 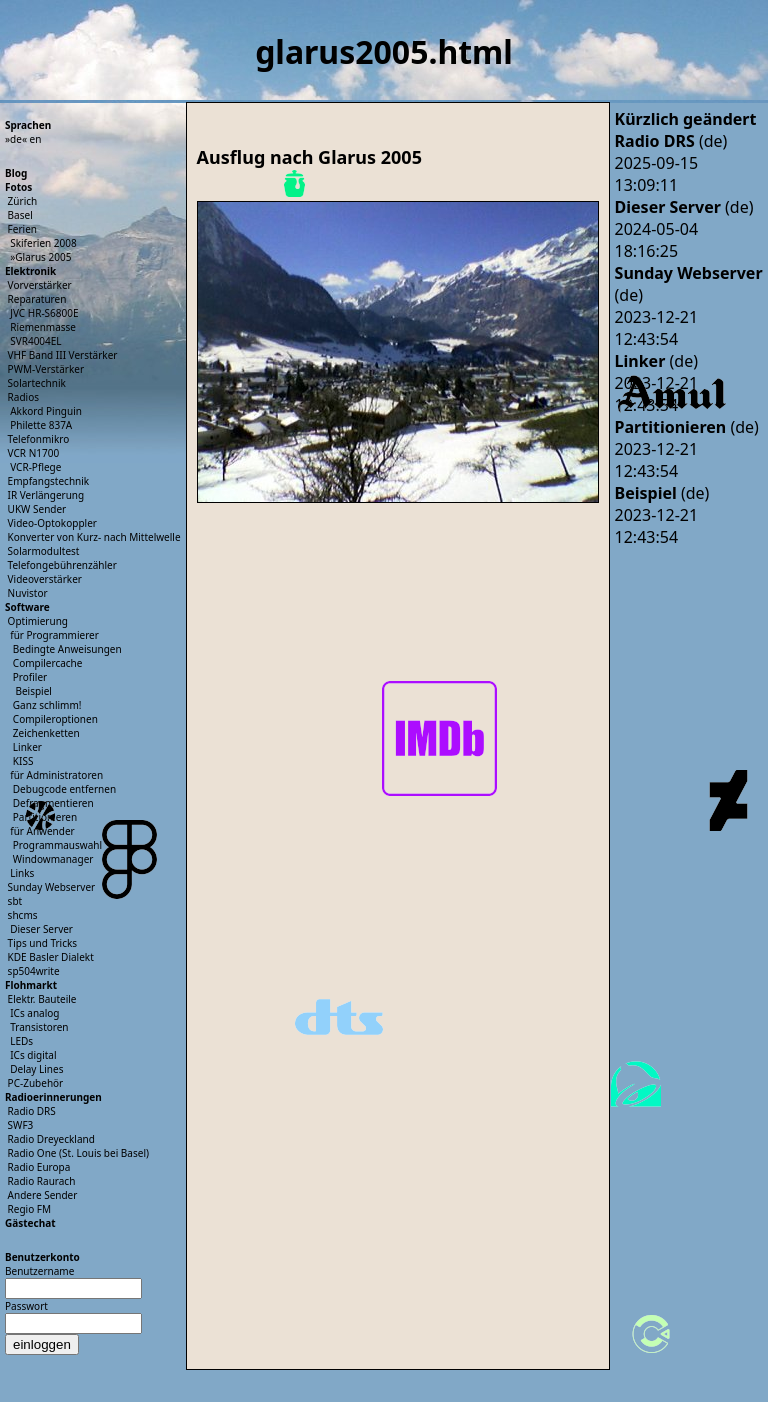 What do you see at coordinates (40, 815) in the screenshot?
I see `access sports scores and updates` at bounding box center [40, 815].